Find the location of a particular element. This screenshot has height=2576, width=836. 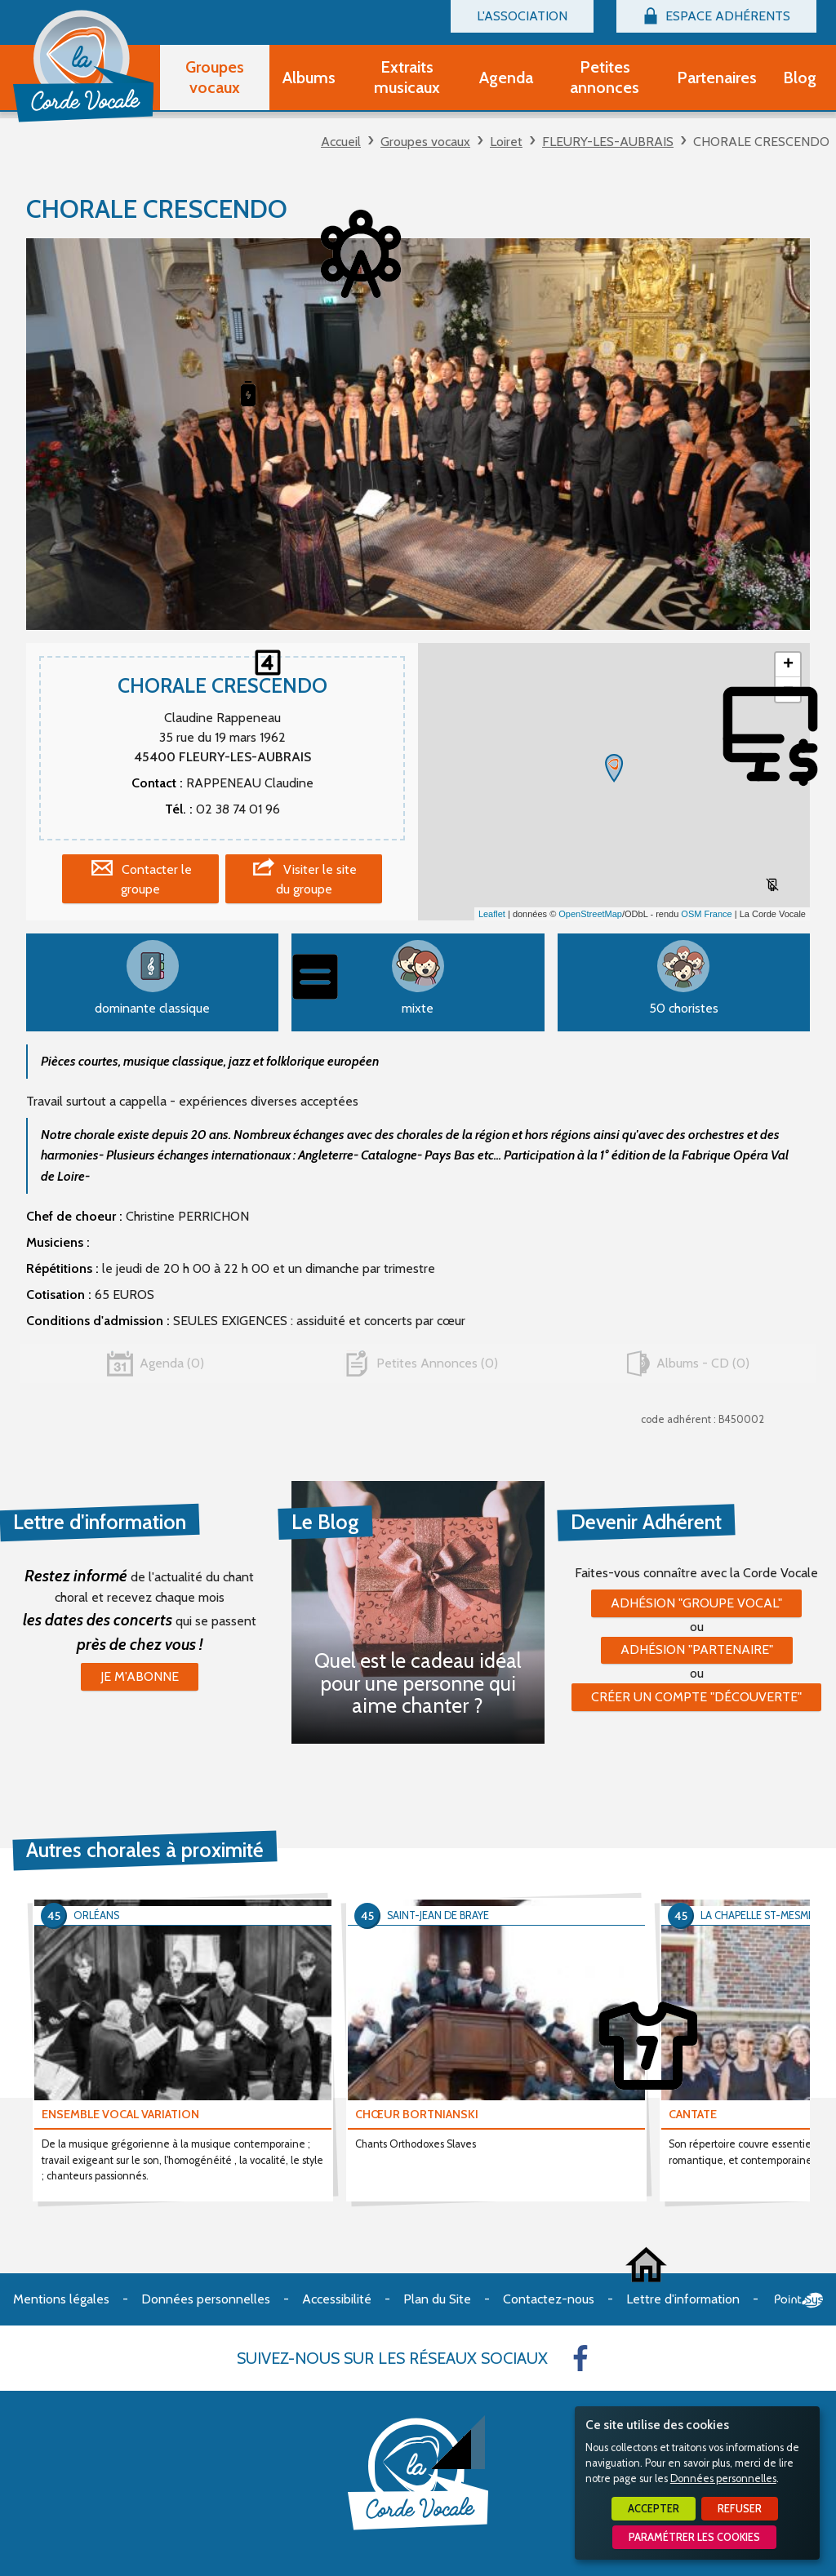

indicates equality or comparison between values is located at coordinates (315, 977).